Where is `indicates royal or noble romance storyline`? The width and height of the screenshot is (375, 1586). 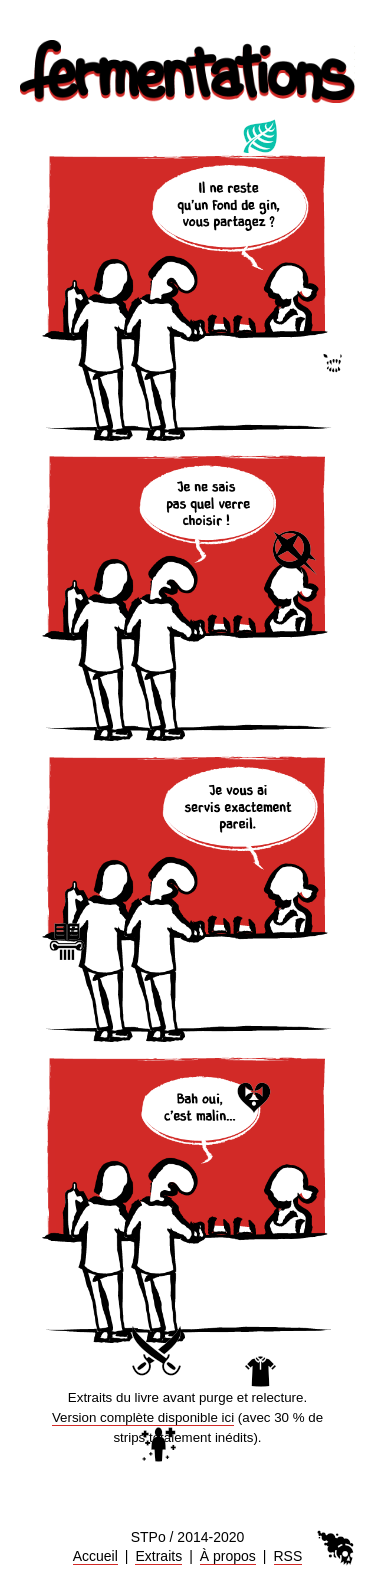
indicates royal or noble romance storyline is located at coordinates (254, 1098).